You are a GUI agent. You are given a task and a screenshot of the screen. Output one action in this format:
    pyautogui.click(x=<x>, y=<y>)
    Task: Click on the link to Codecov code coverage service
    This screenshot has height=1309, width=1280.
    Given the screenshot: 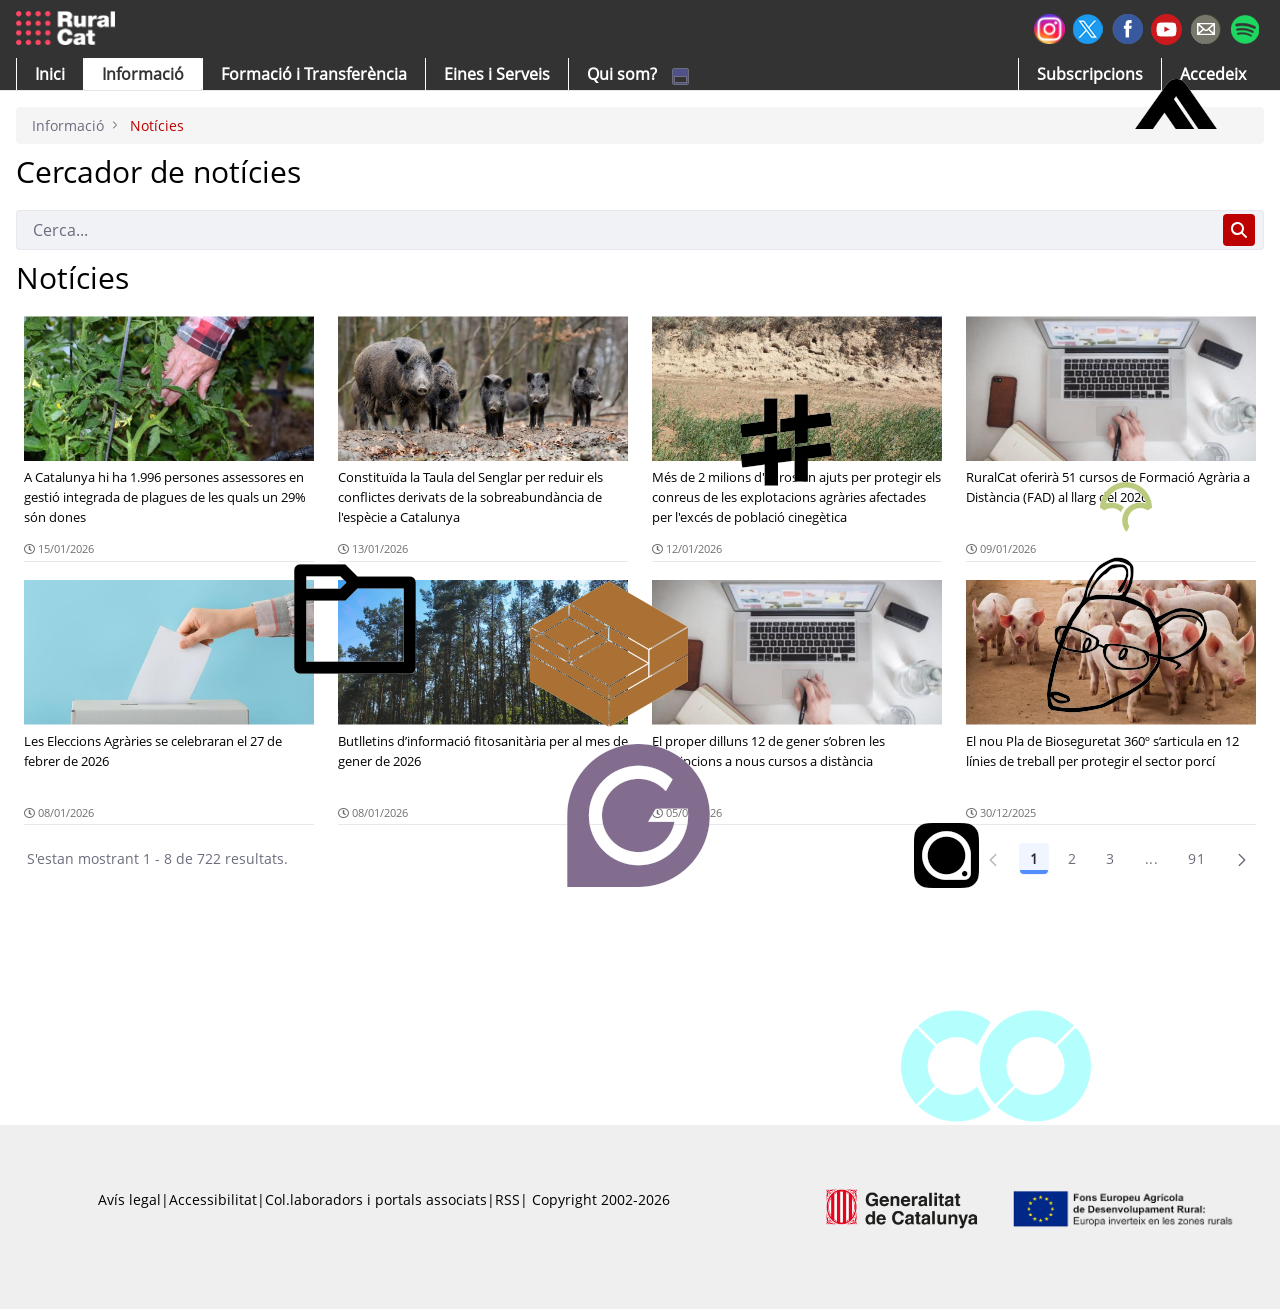 What is the action you would take?
    pyautogui.click(x=1126, y=507)
    